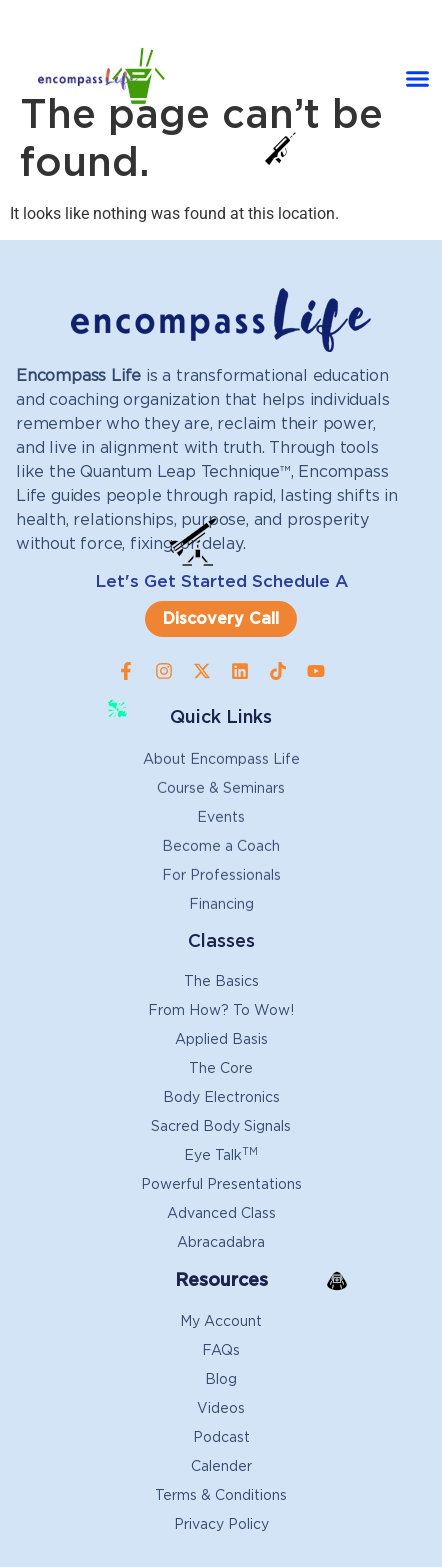 The image size is (442, 1567). What do you see at coordinates (193, 542) in the screenshot?
I see `launch missile attack in game` at bounding box center [193, 542].